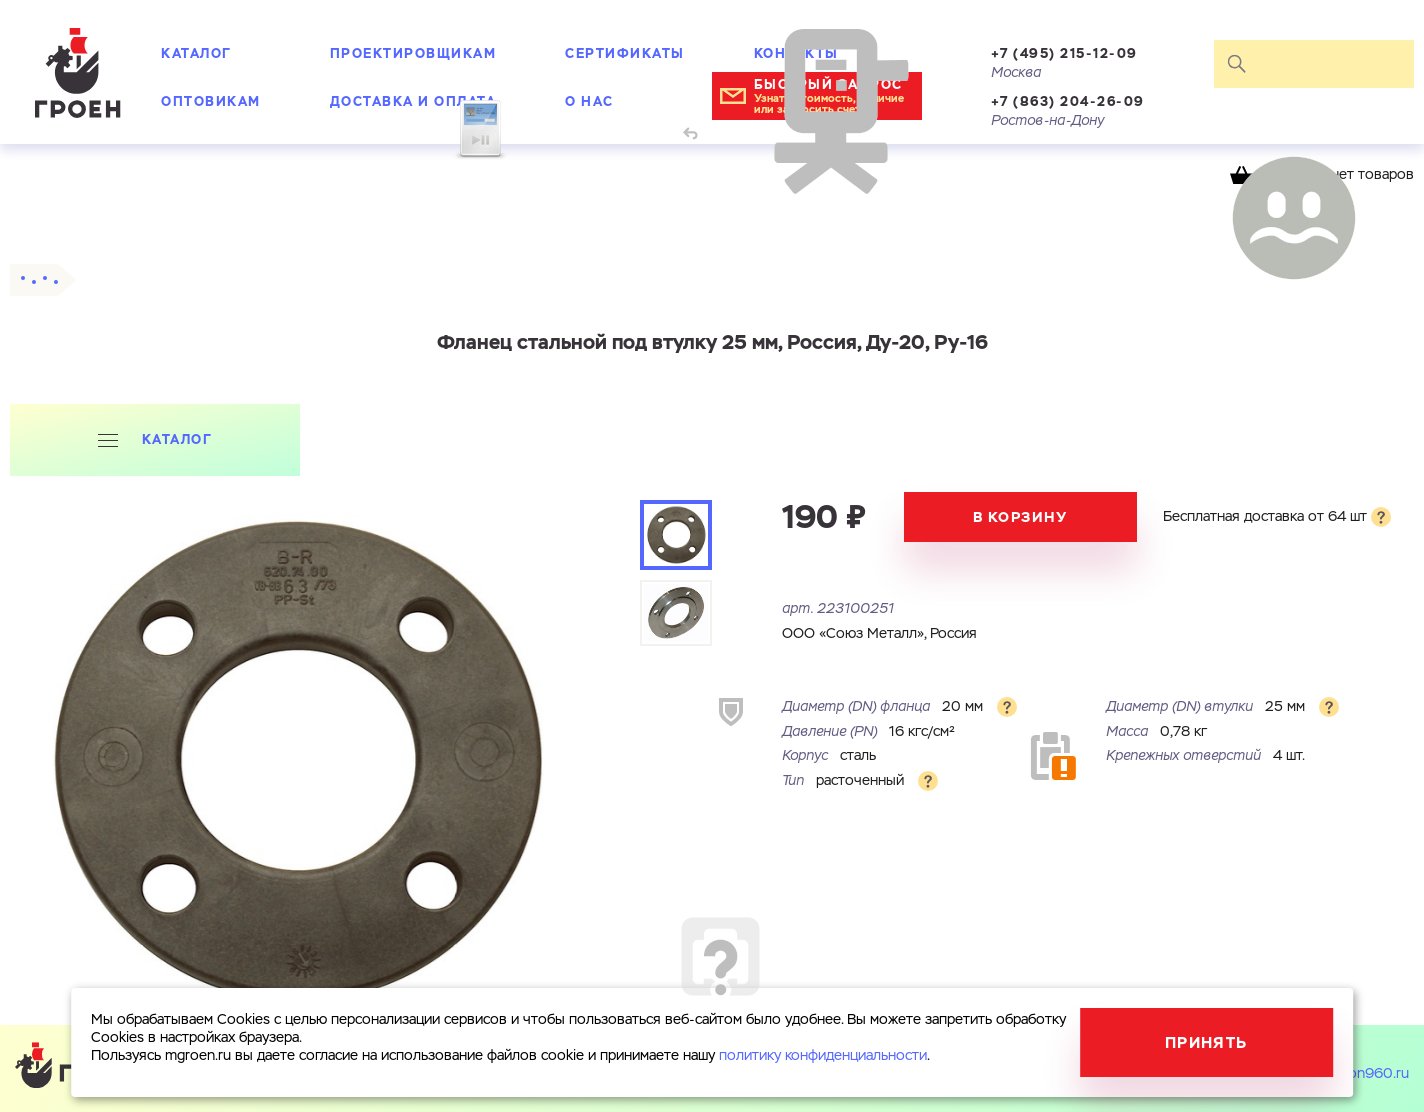 The image size is (1424, 1112). Describe the element at coordinates (1294, 218) in the screenshot. I see `indicates a warning or concerning status` at that location.